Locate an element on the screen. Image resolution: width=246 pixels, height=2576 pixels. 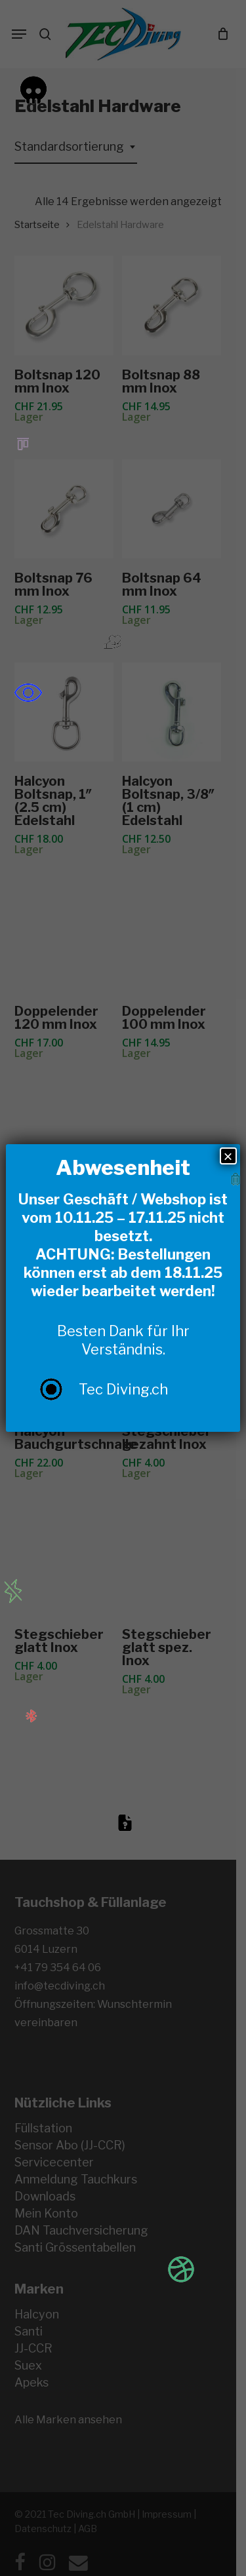
unrecognized file type is located at coordinates (125, 1822).